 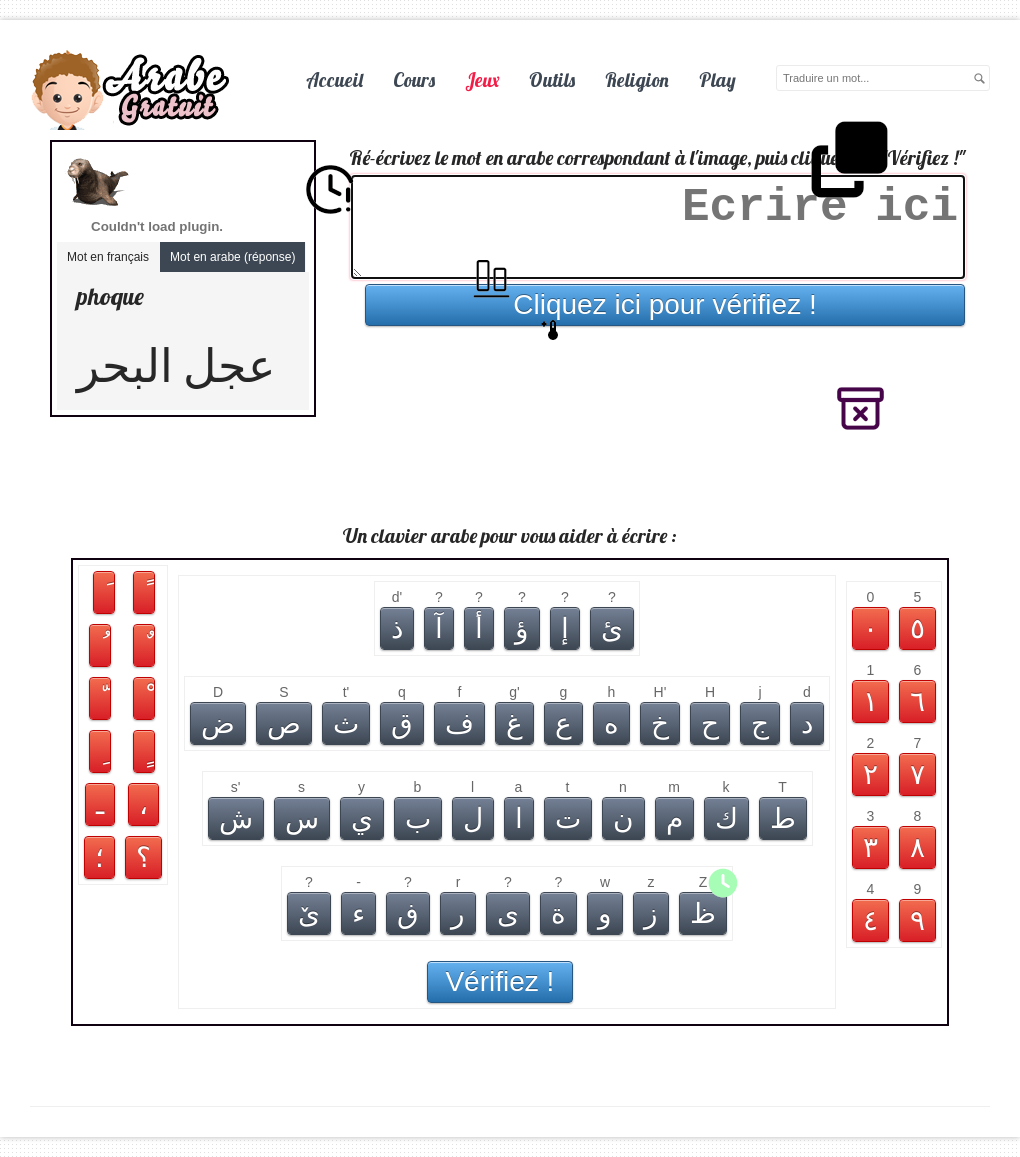 What do you see at coordinates (860, 408) in the screenshot?
I see `remove item from archive` at bounding box center [860, 408].